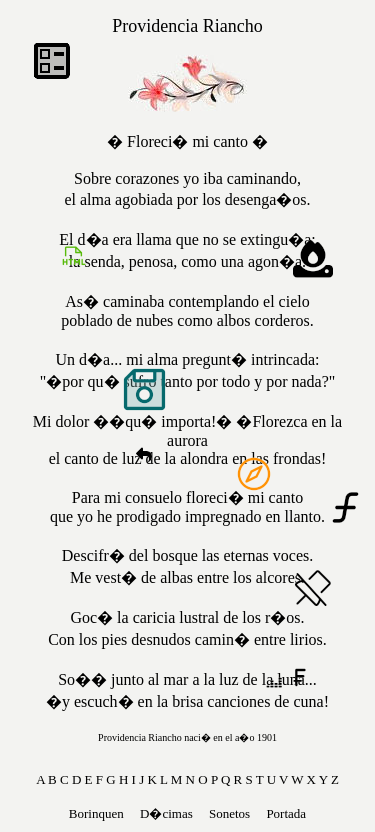  I want to click on indicates Swiss franc currency, so click(299, 677).